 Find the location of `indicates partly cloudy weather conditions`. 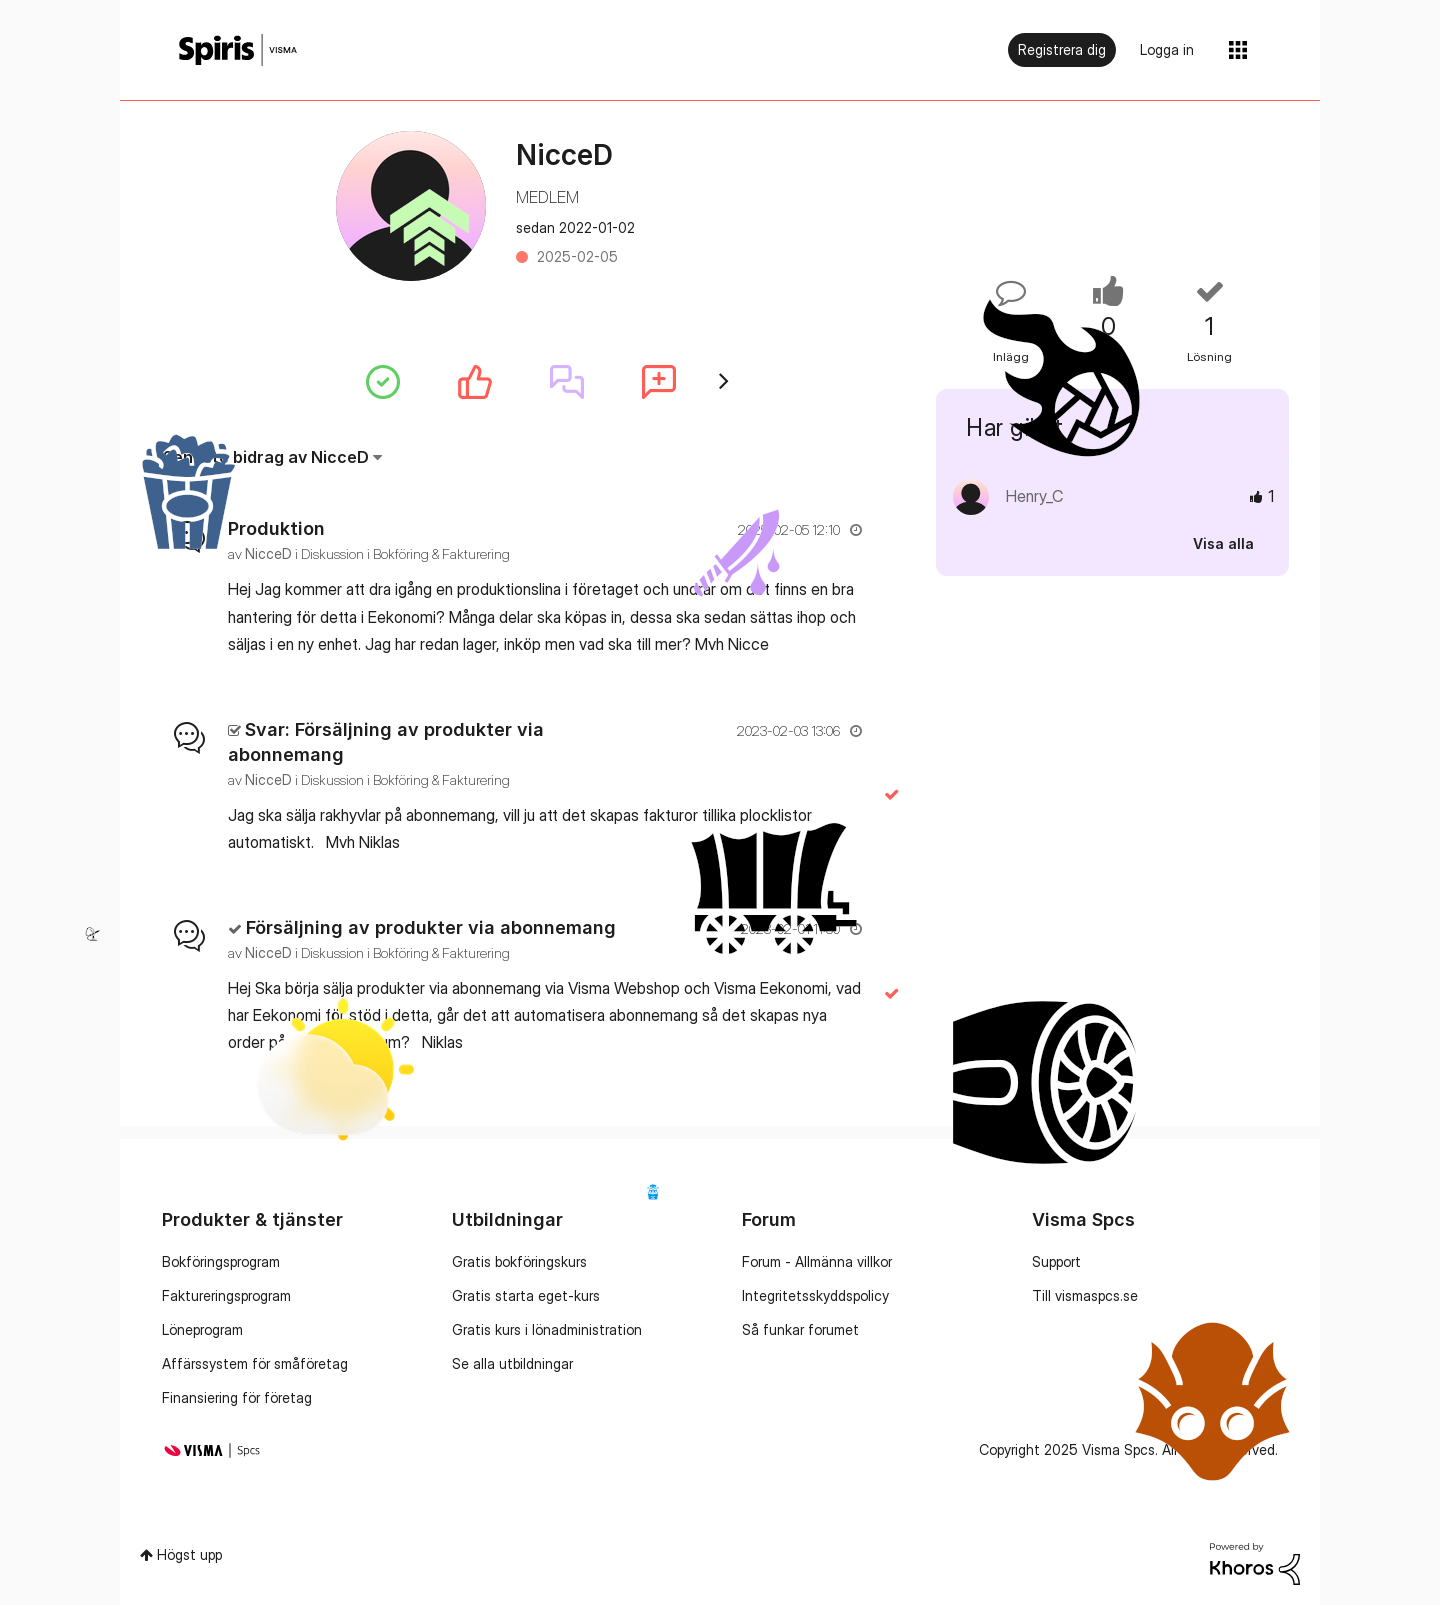

indicates partly cloudy weather conditions is located at coordinates (335, 1069).